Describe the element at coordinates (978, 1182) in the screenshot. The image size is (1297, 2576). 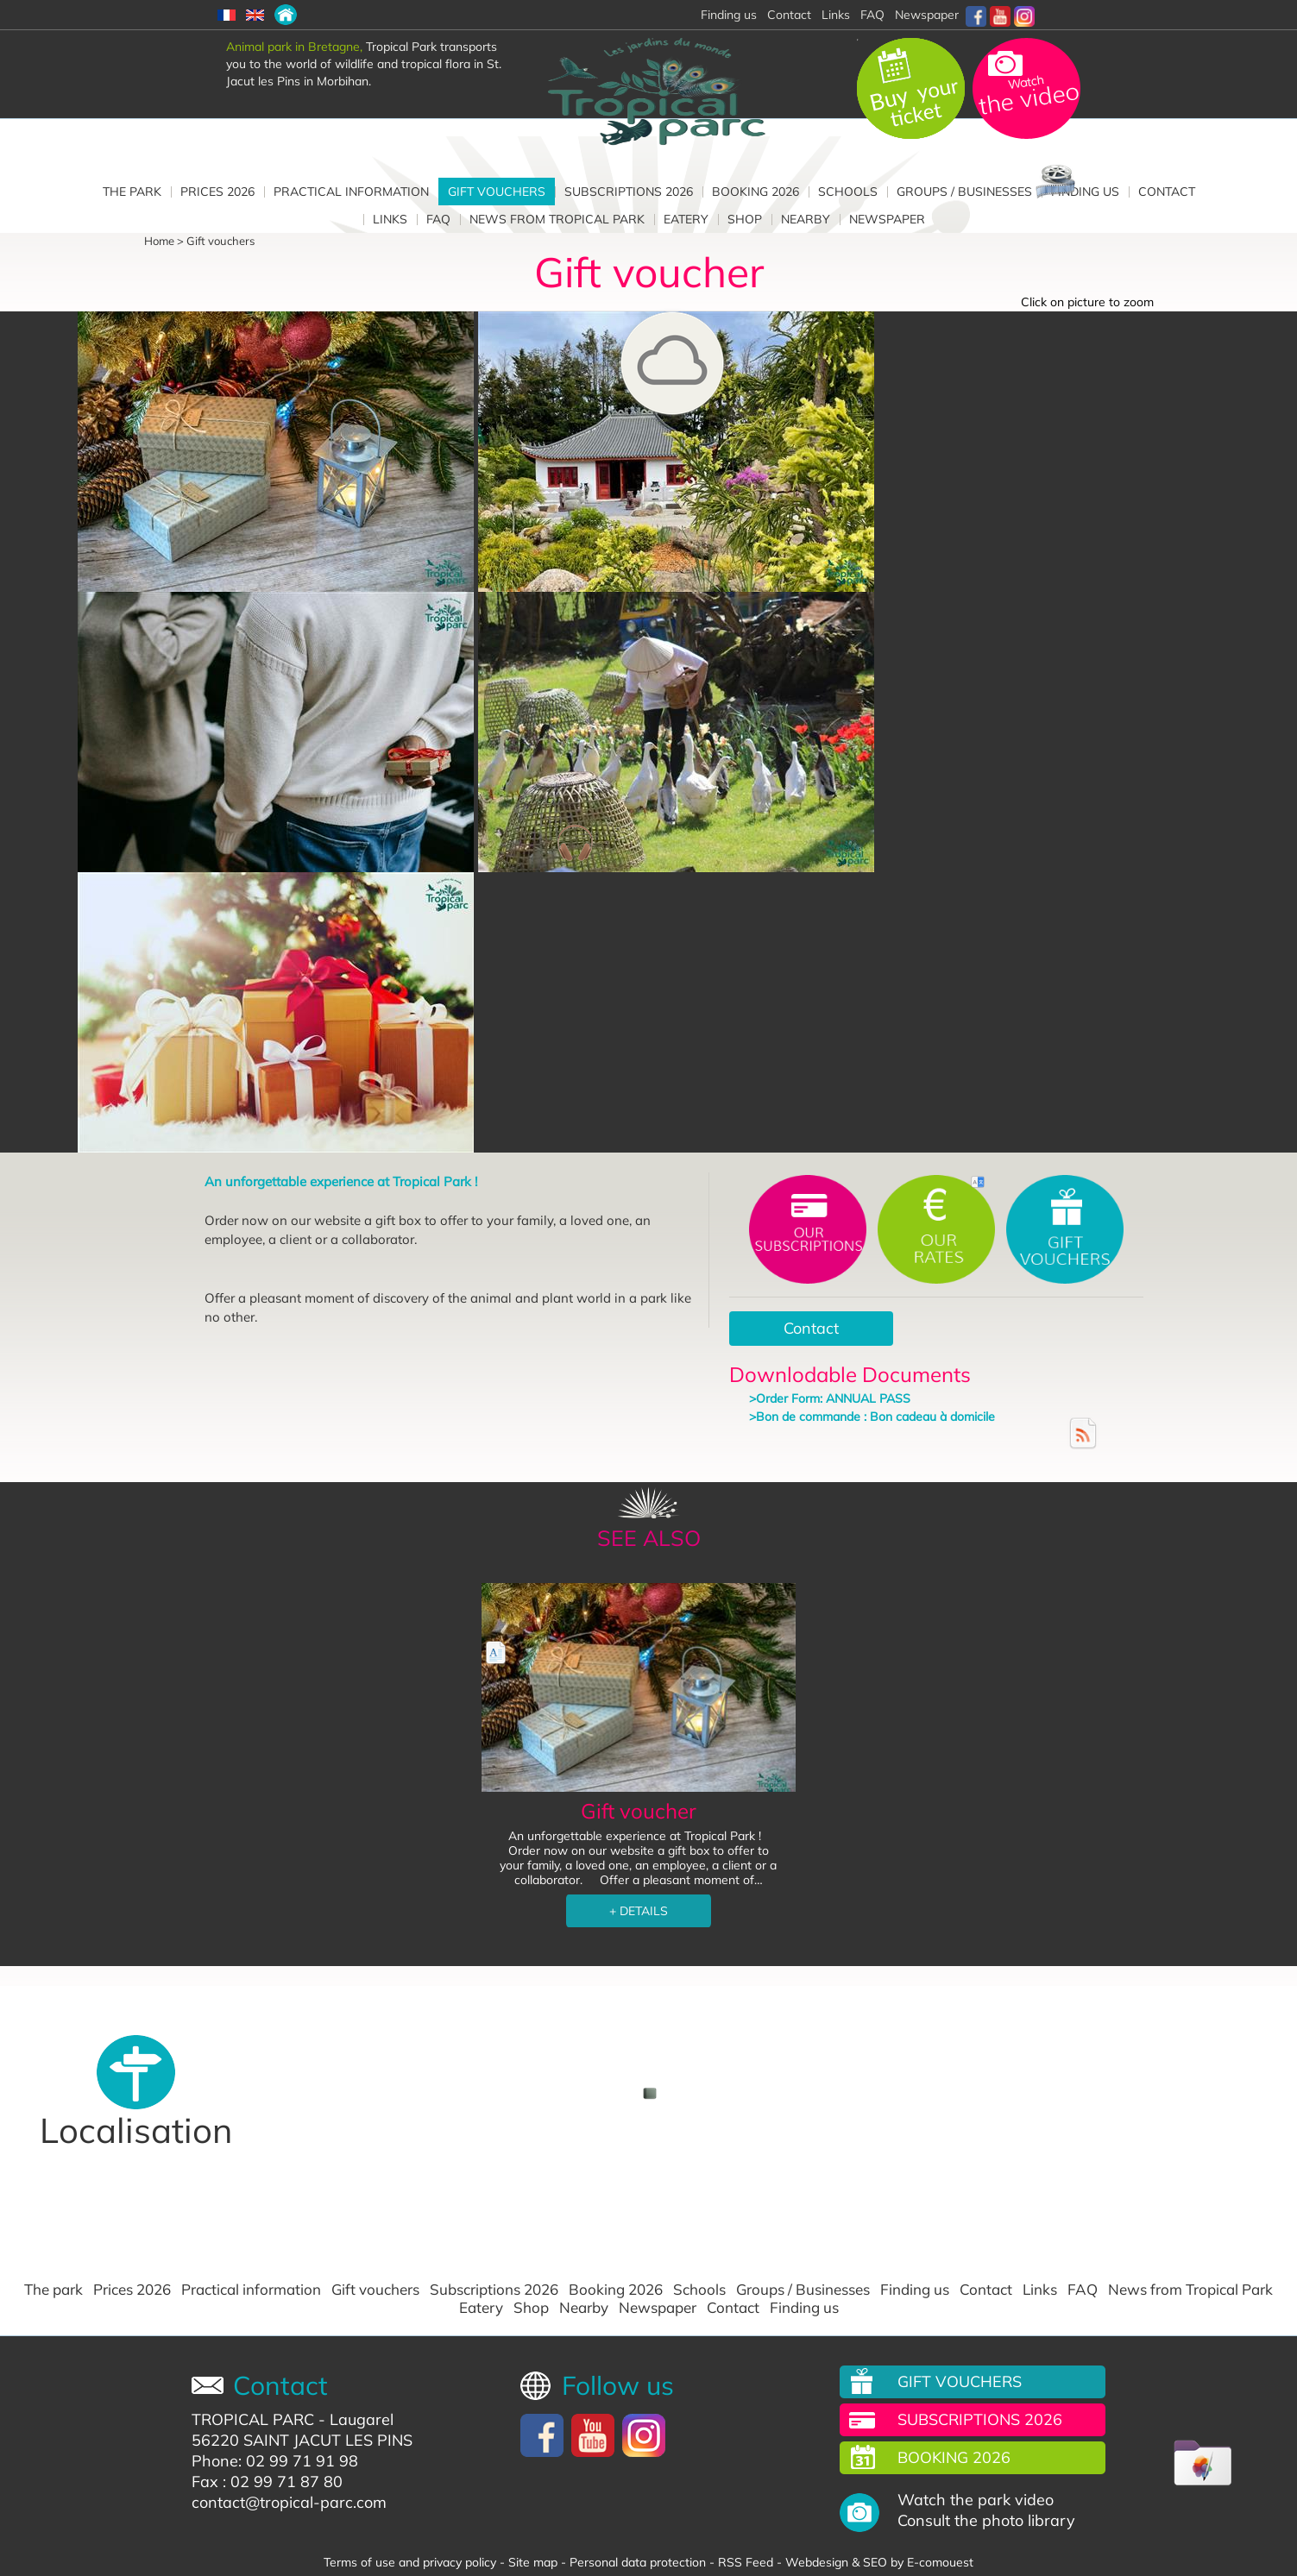
I see `access language and translation settings` at that location.